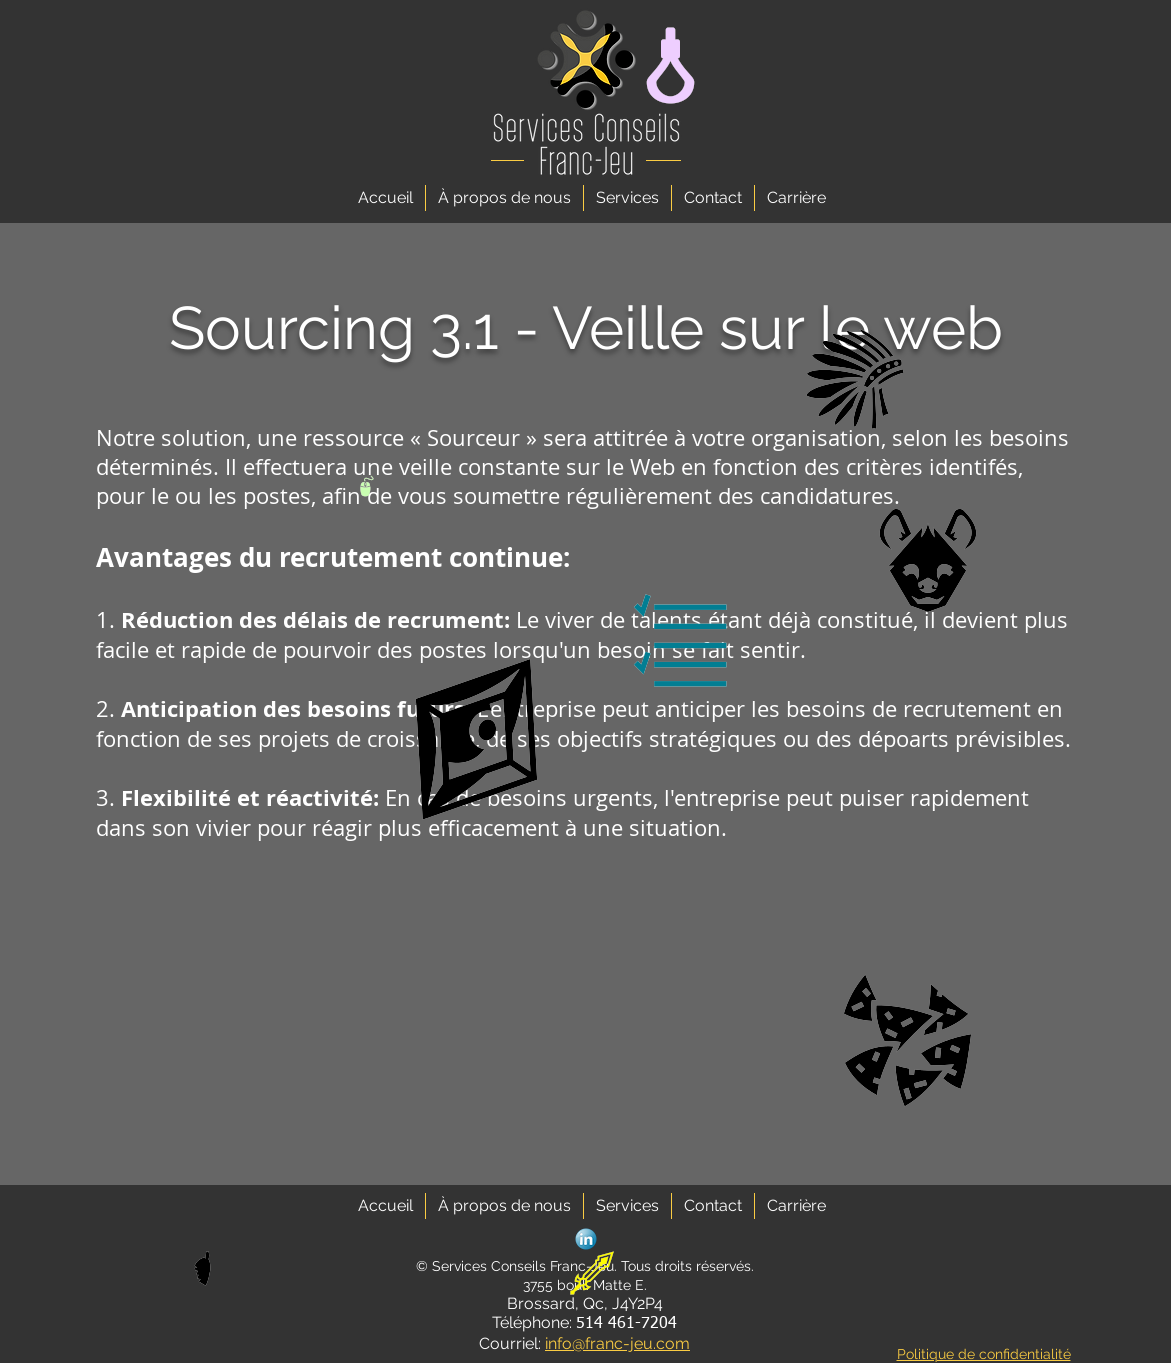  What do you see at coordinates (685, 645) in the screenshot?
I see `view your task checklist` at bounding box center [685, 645].